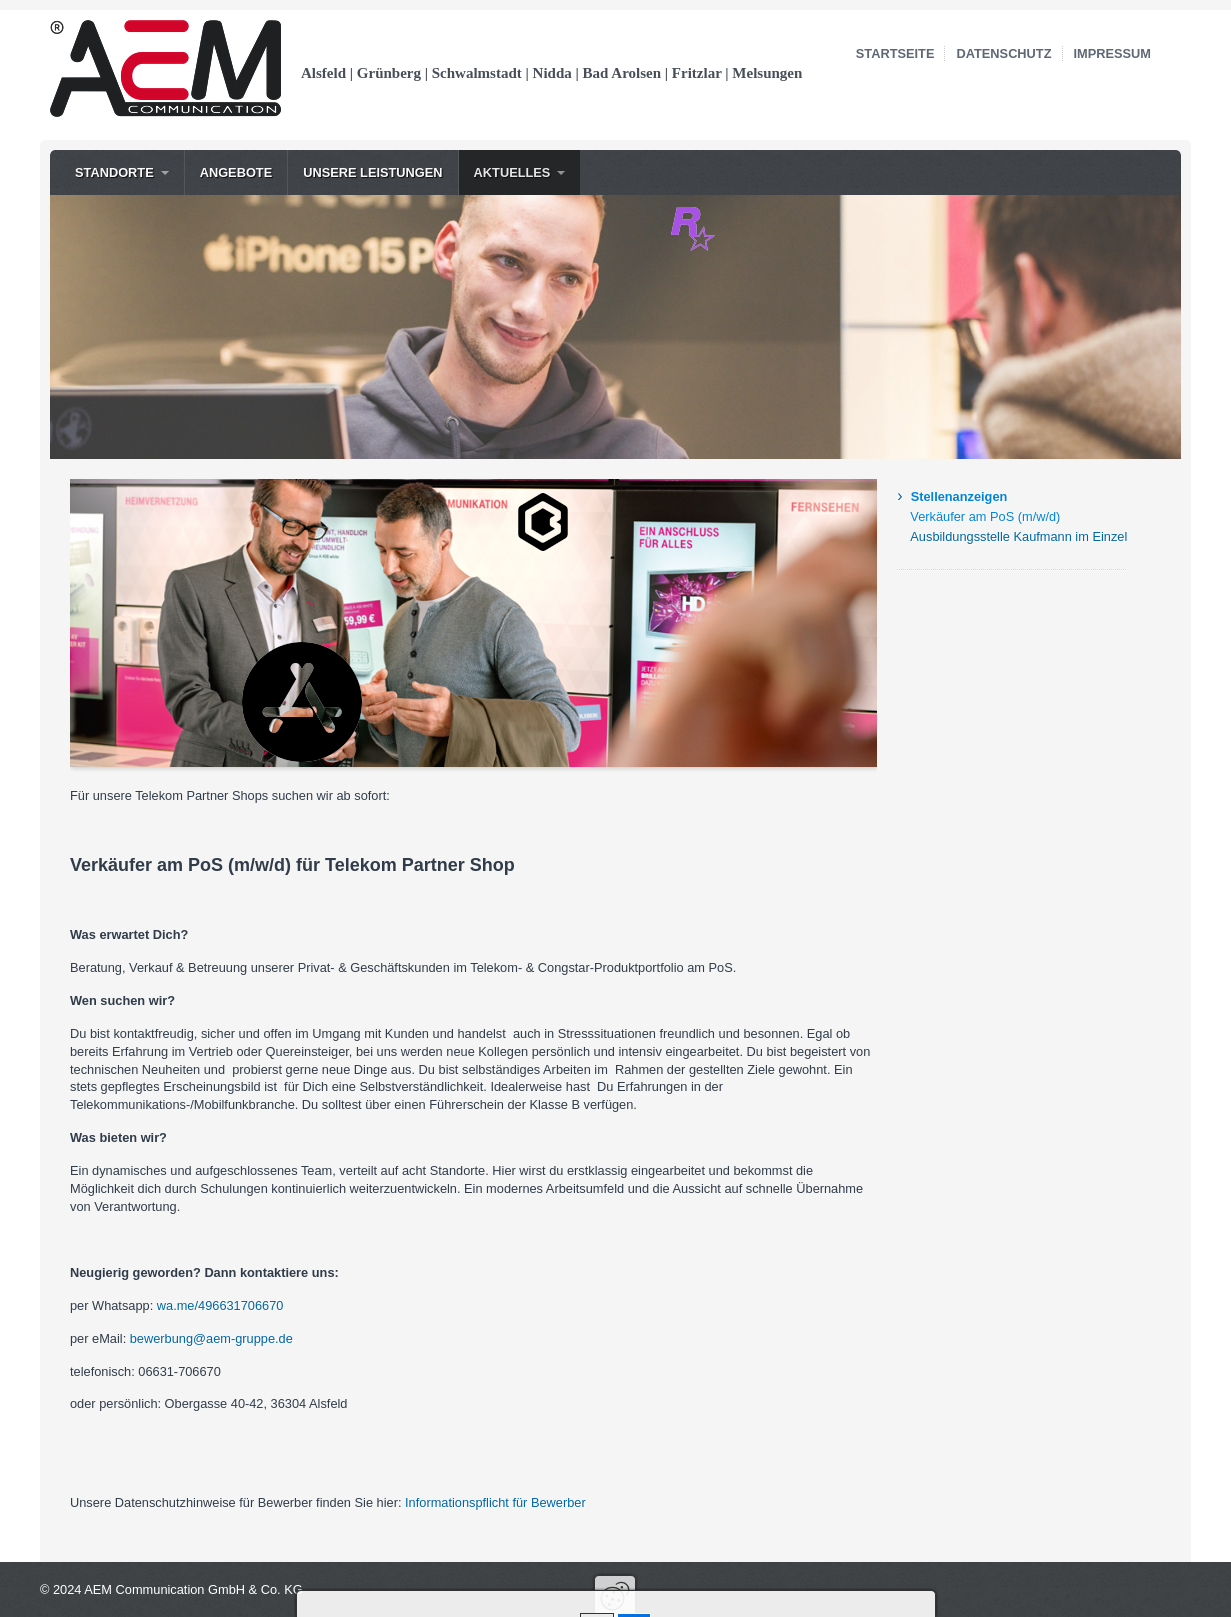  Describe the element at coordinates (693, 229) in the screenshot. I see `Rockstar Games company logo` at that location.